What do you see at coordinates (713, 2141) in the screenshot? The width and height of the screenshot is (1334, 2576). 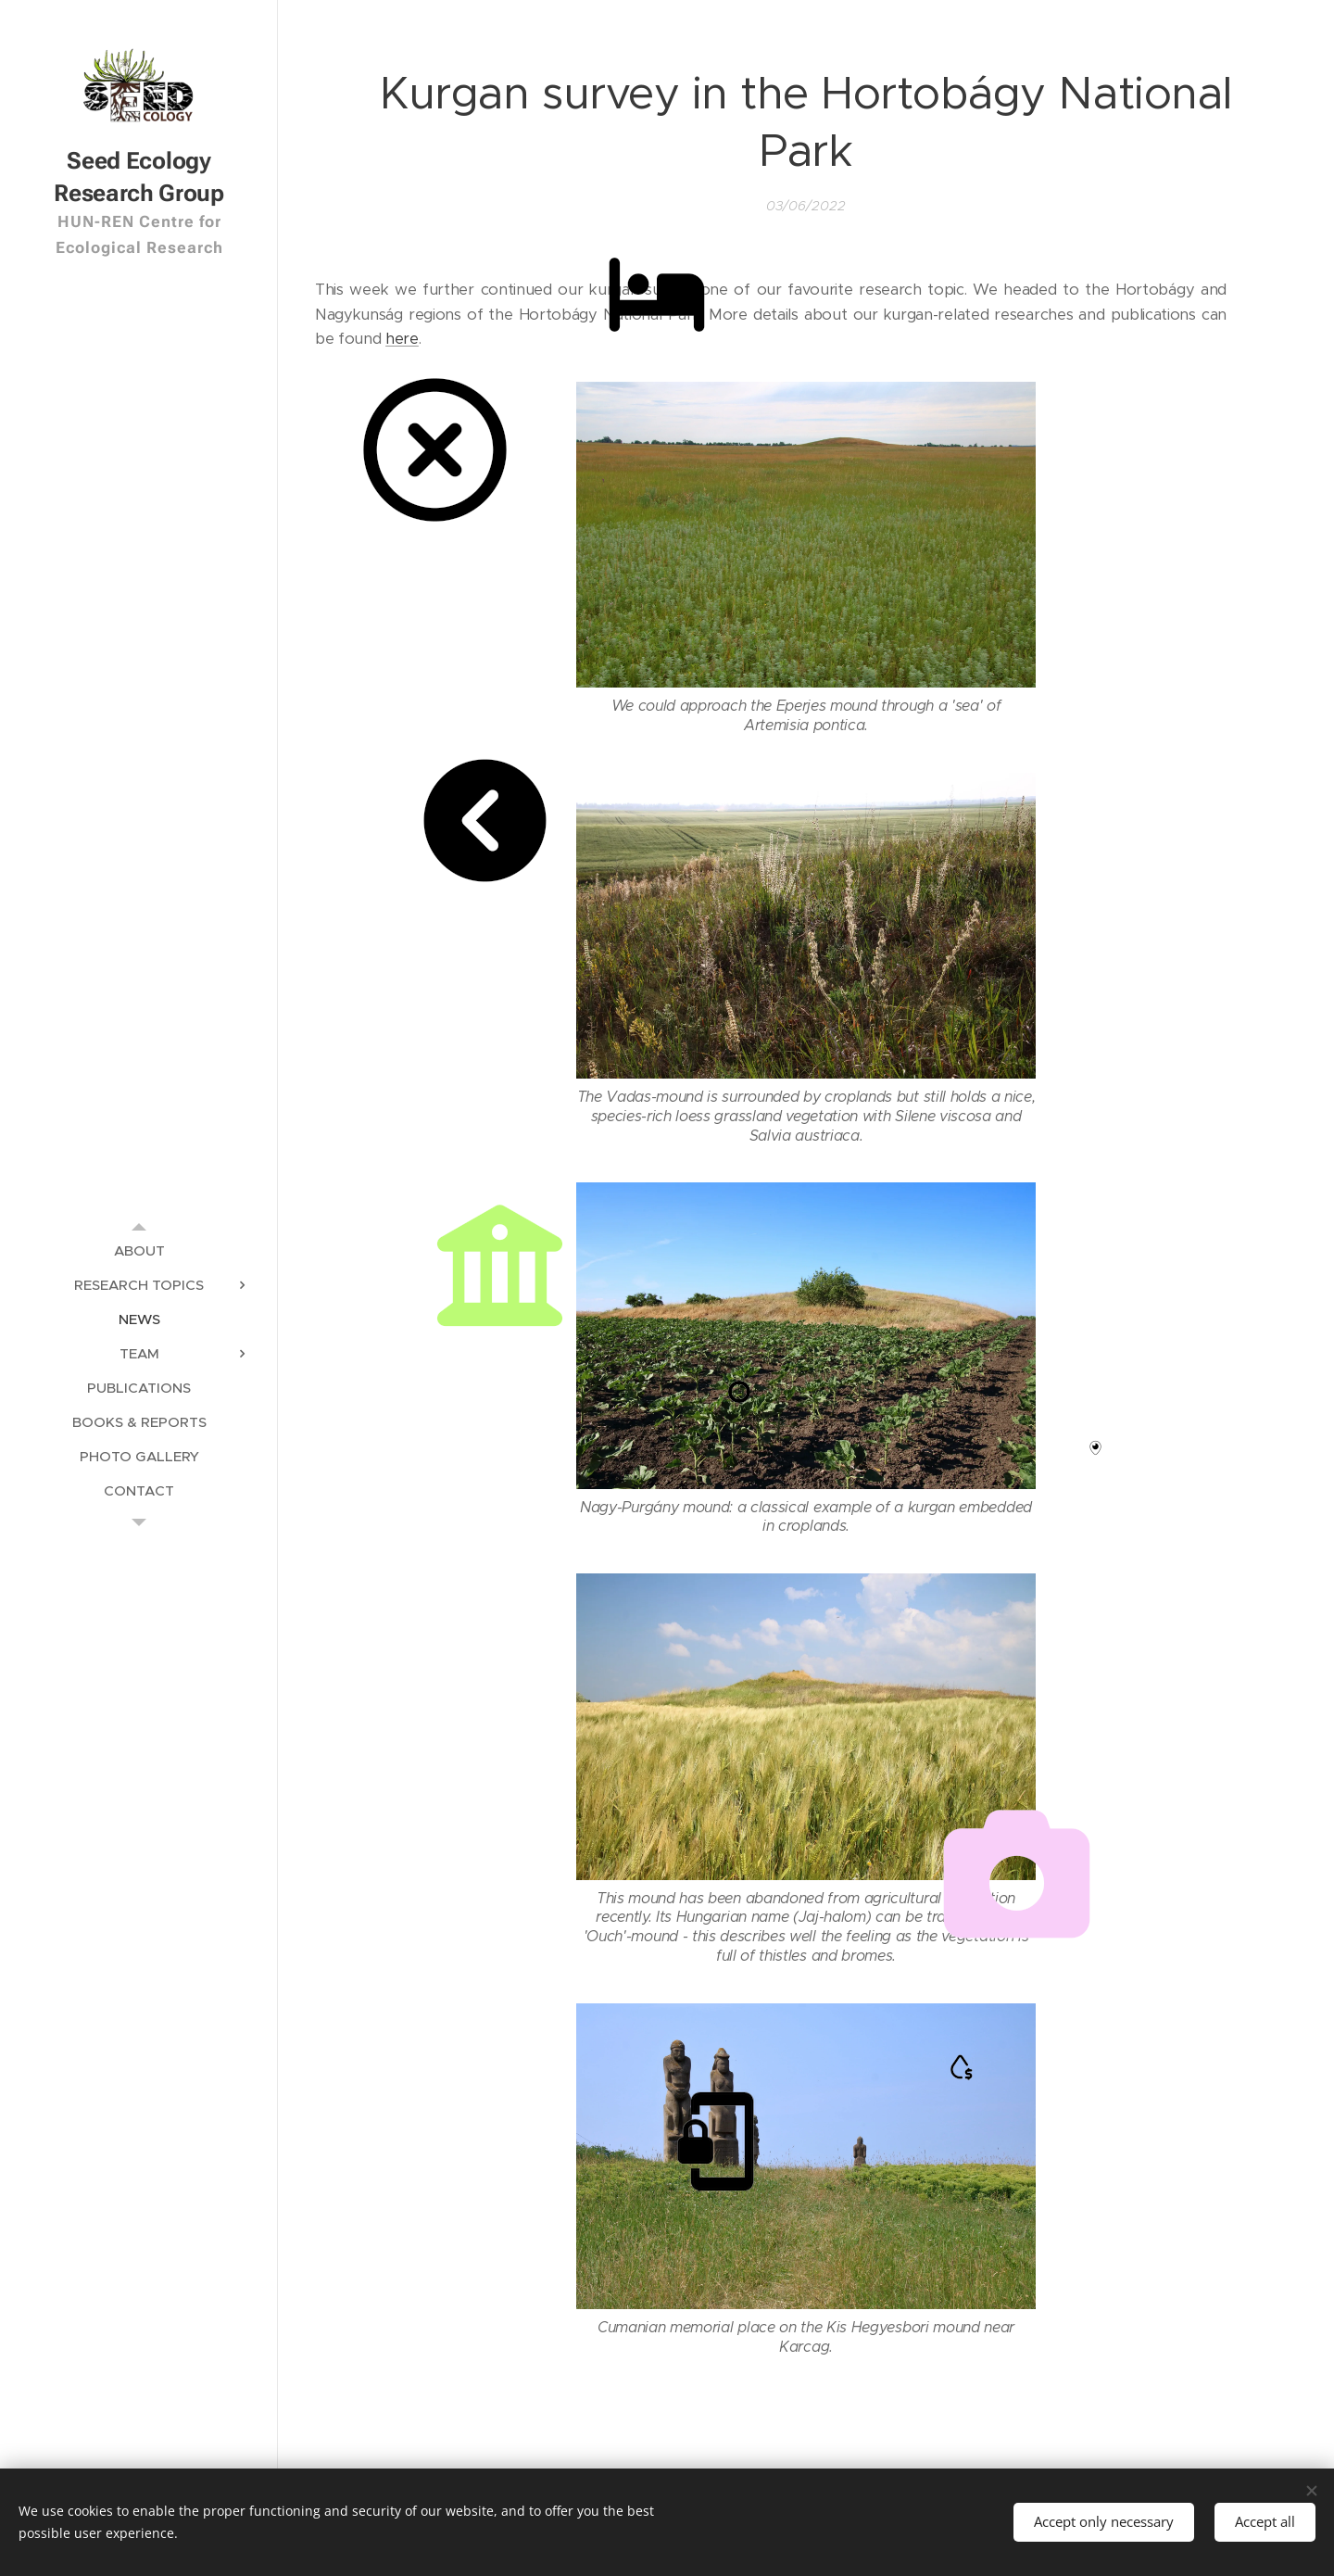 I see `enable device lock for linked phones` at bounding box center [713, 2141].